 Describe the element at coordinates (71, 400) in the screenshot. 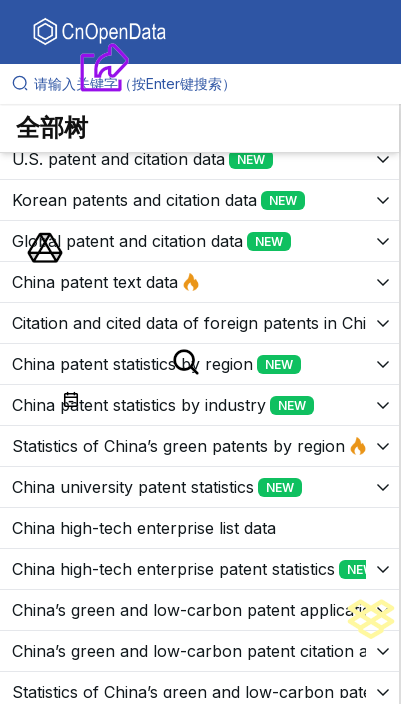

I see `remove an event from calendar` at that location.